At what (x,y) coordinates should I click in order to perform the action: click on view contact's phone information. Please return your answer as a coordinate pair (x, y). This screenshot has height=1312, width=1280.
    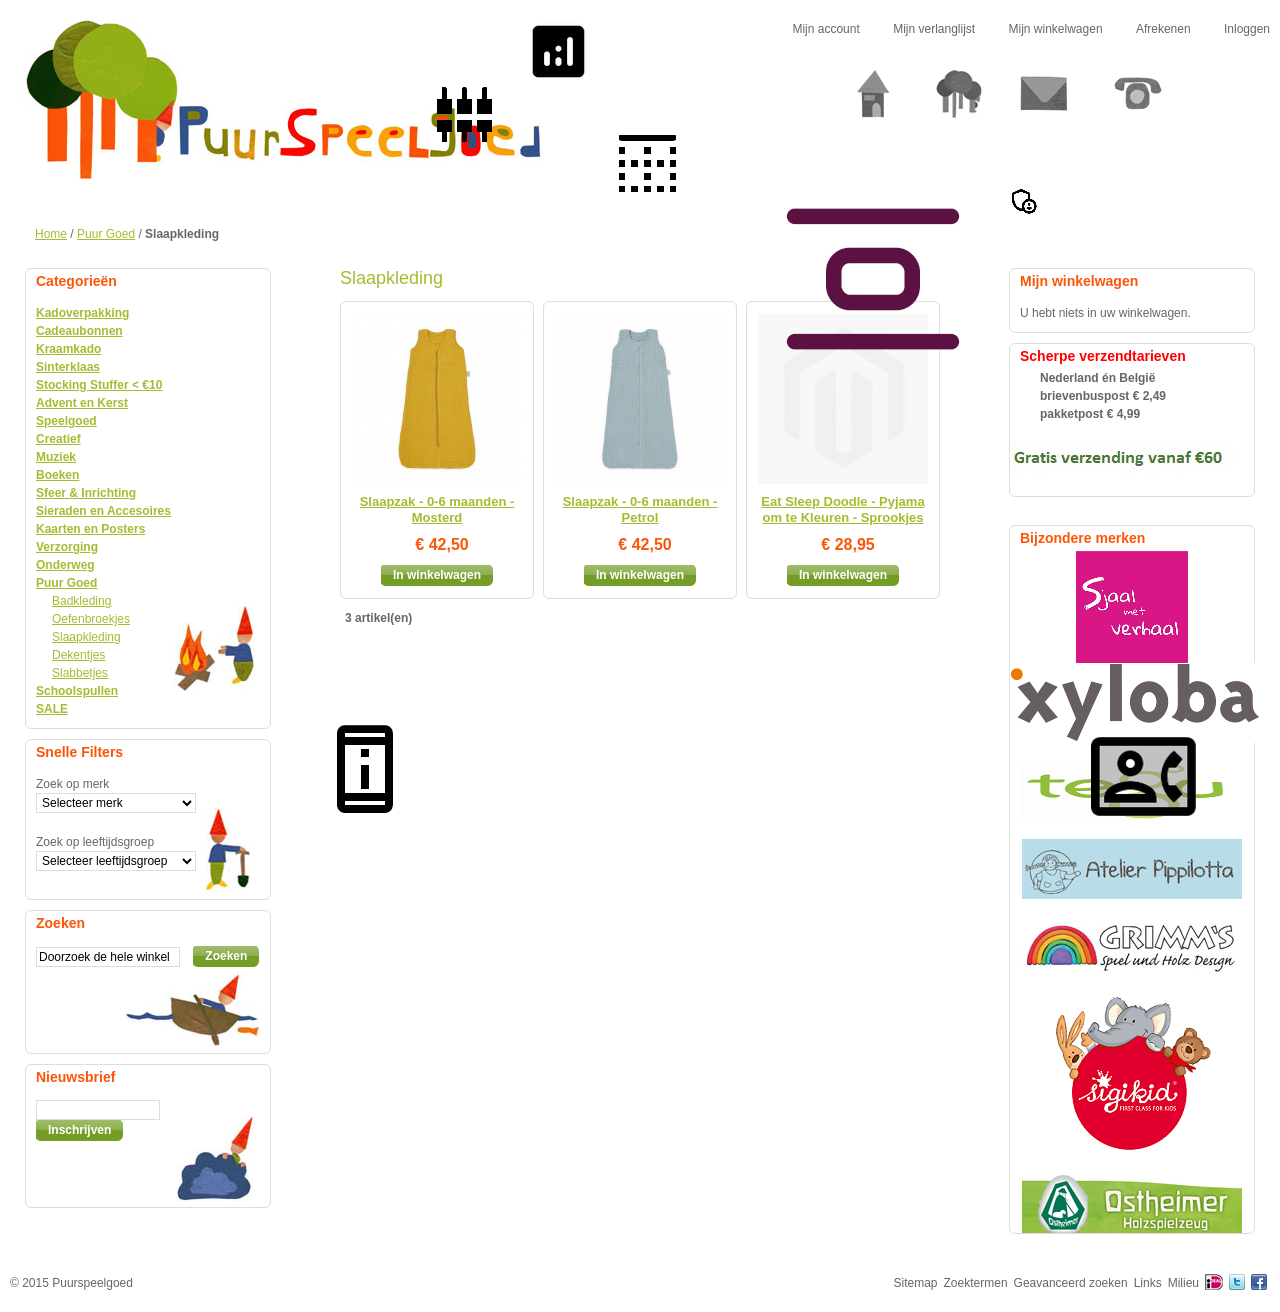
    Looking at the image, I should click on (1143, 776).